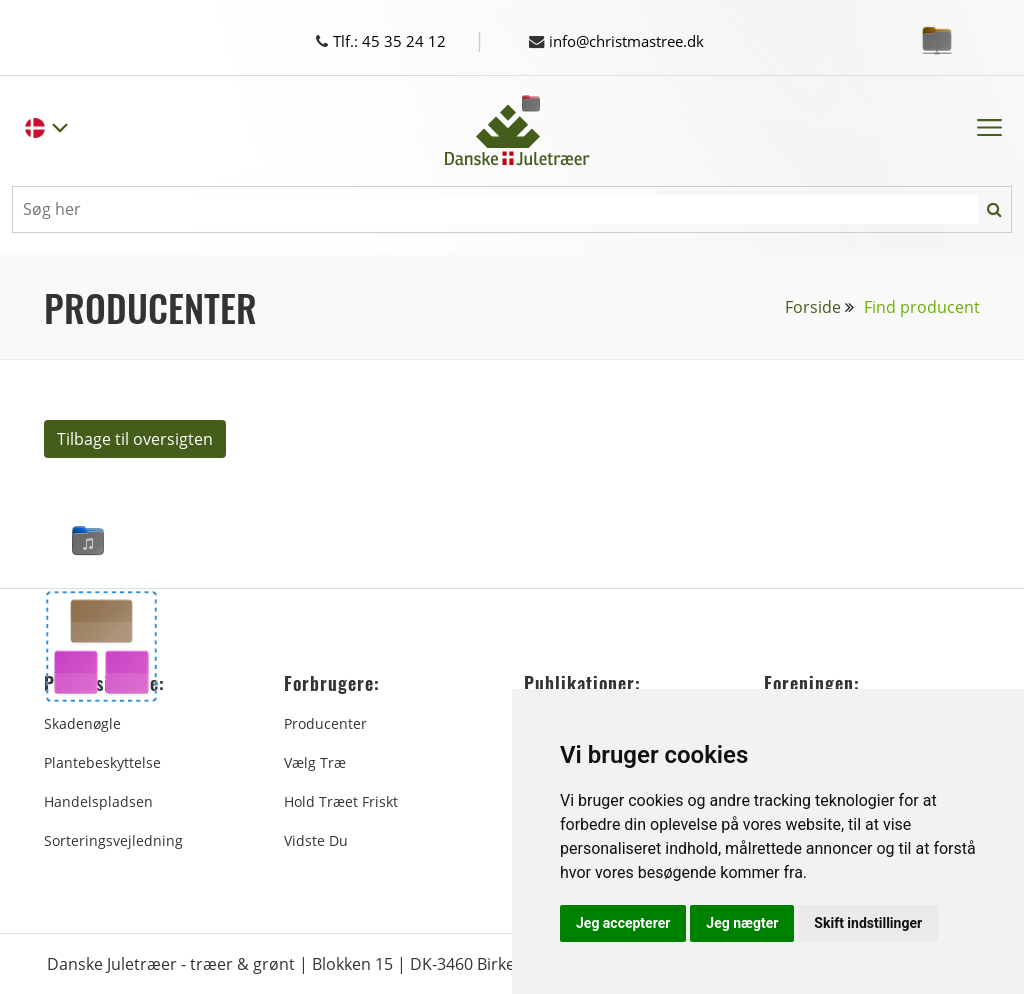 This screenshot has height=994, width=1024. Describe the element at coordinates (531, 103) in the screenshot. I see `open folder to view contents` at that location.